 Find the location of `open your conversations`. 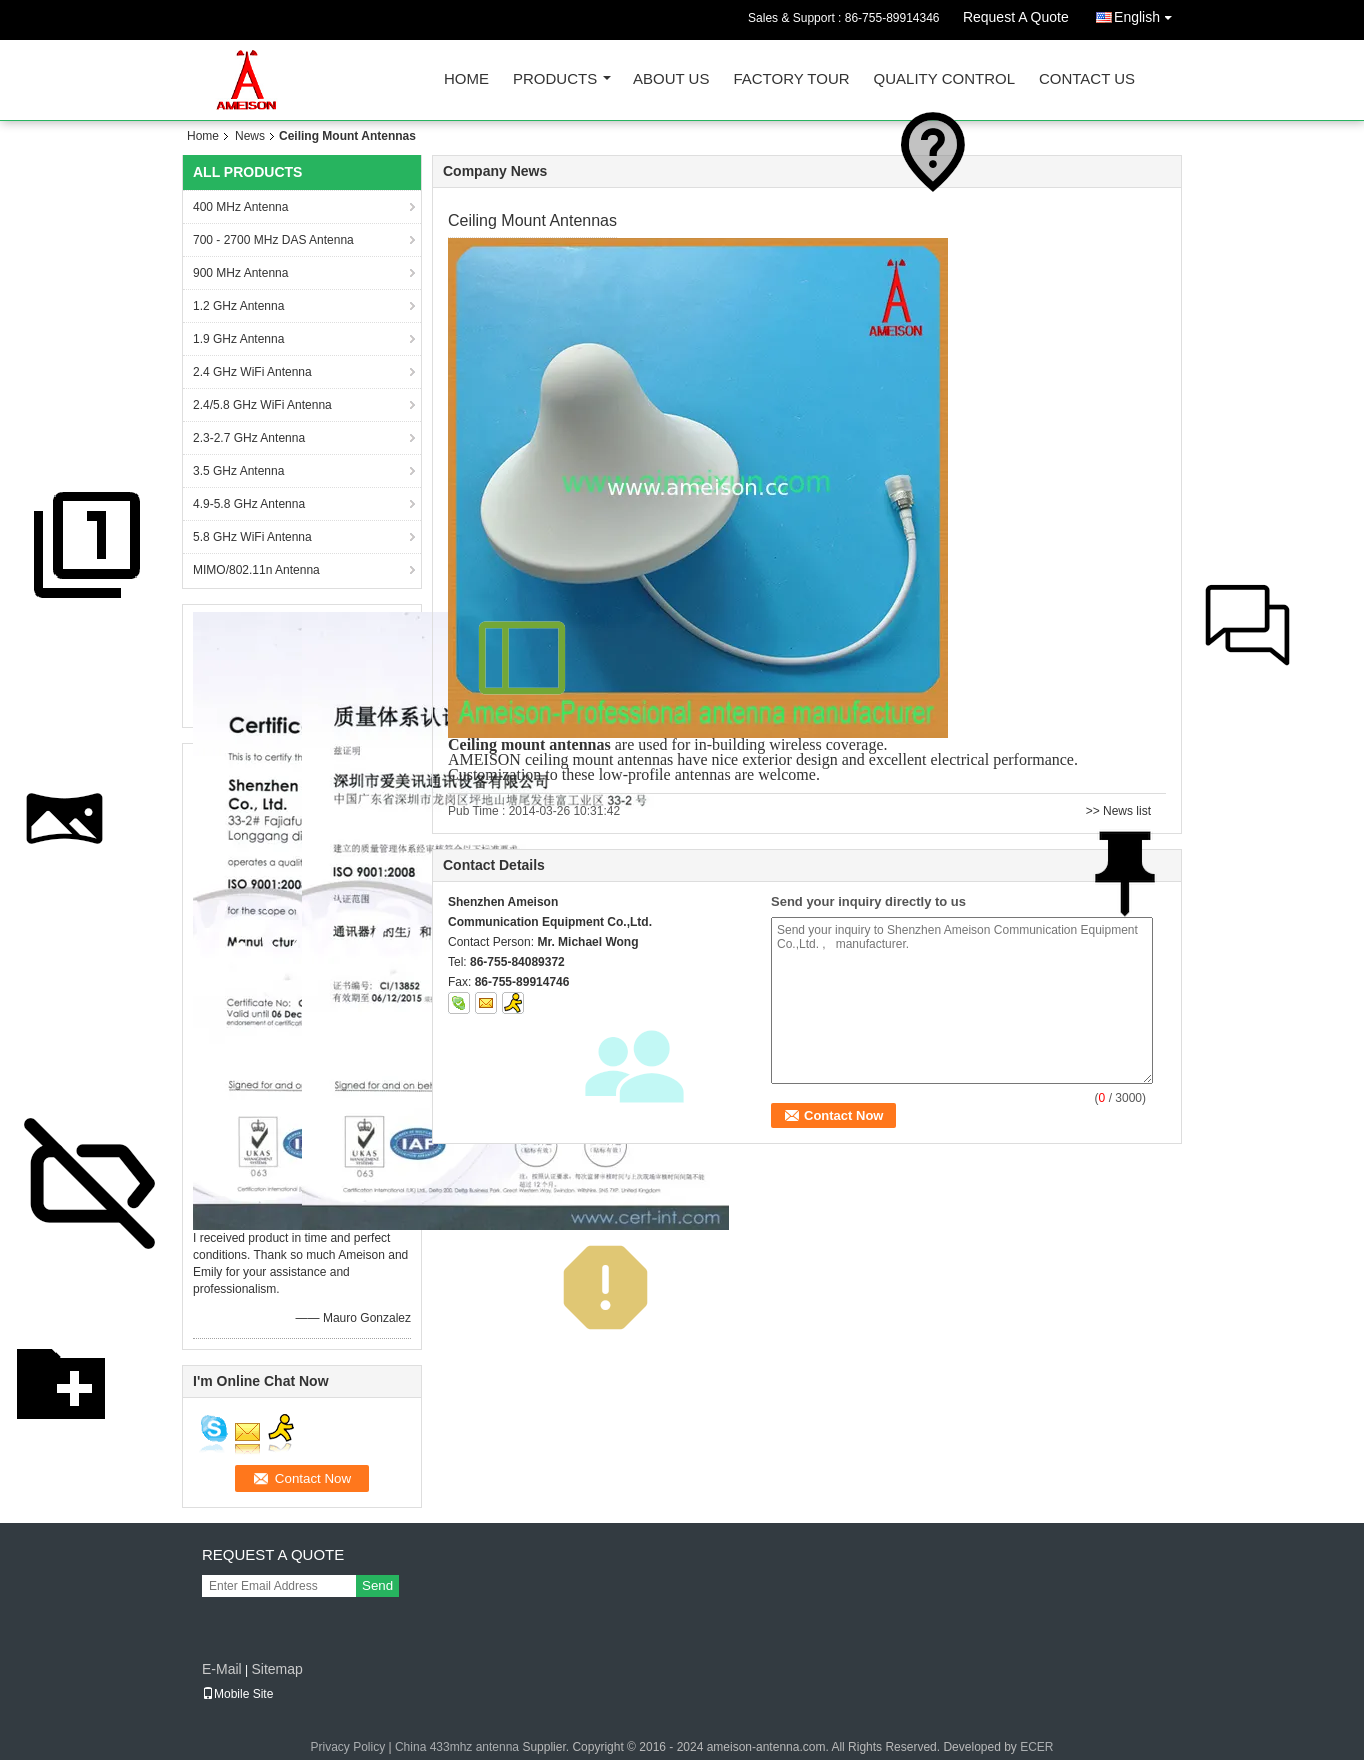

open your conversations is located at coordinates (1247, 623).